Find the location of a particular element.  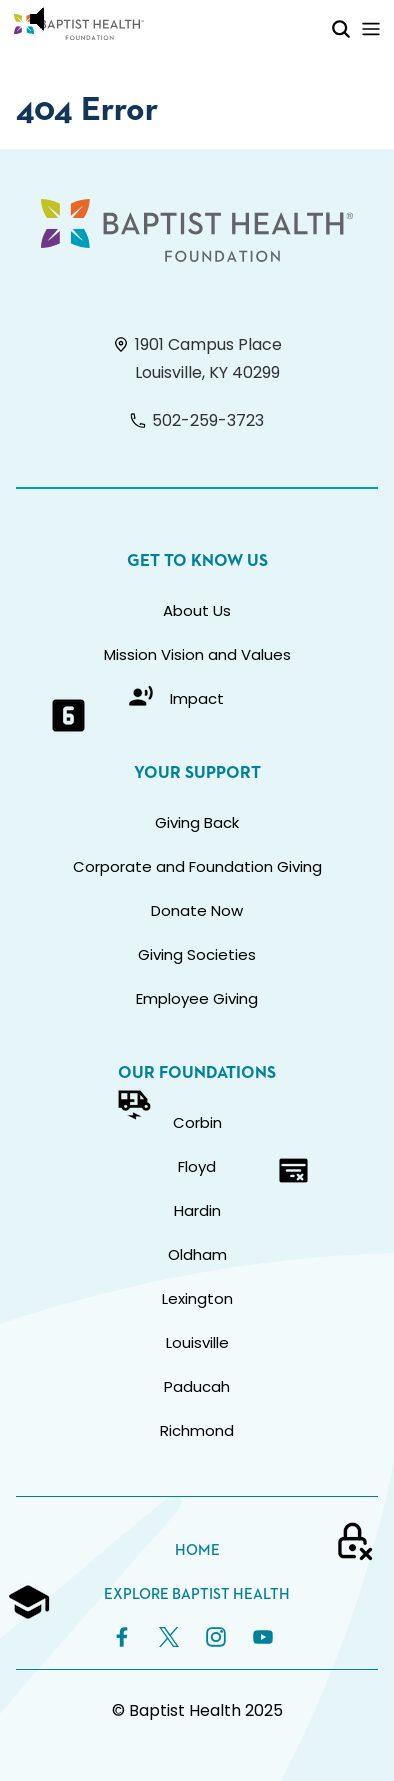

access education or school-related features is located at coordinates (28, 1602).